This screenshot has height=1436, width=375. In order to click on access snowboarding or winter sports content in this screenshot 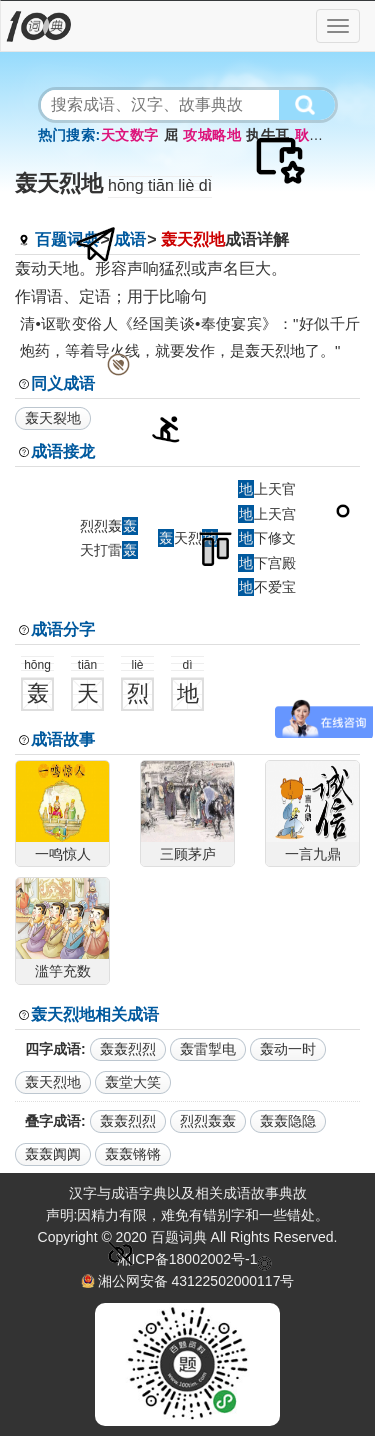, I will do `click(167, 429)`.